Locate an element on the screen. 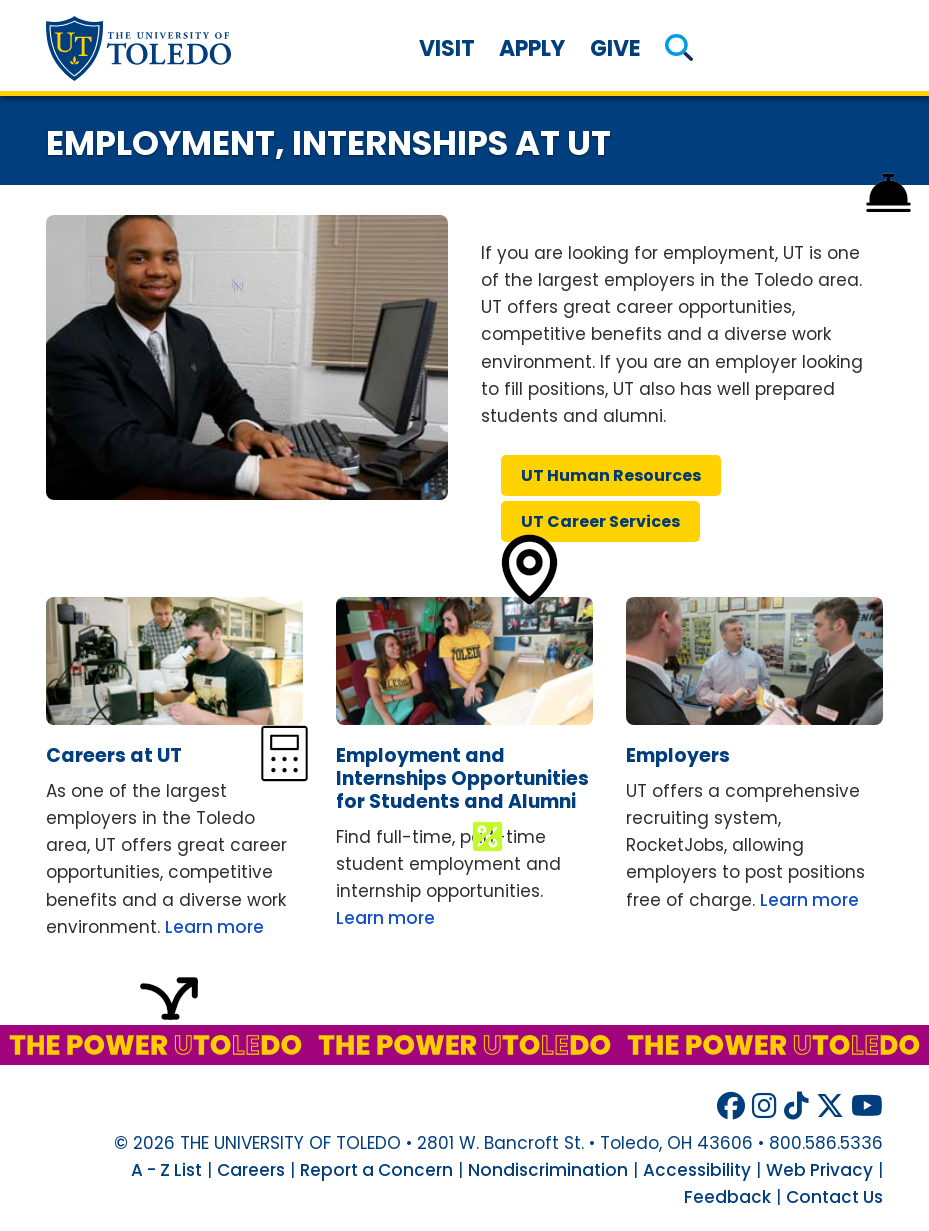 Image resolution: width=929 pixels, height=1231 pixels. request service or assistance is located at coordinates (888, 194).